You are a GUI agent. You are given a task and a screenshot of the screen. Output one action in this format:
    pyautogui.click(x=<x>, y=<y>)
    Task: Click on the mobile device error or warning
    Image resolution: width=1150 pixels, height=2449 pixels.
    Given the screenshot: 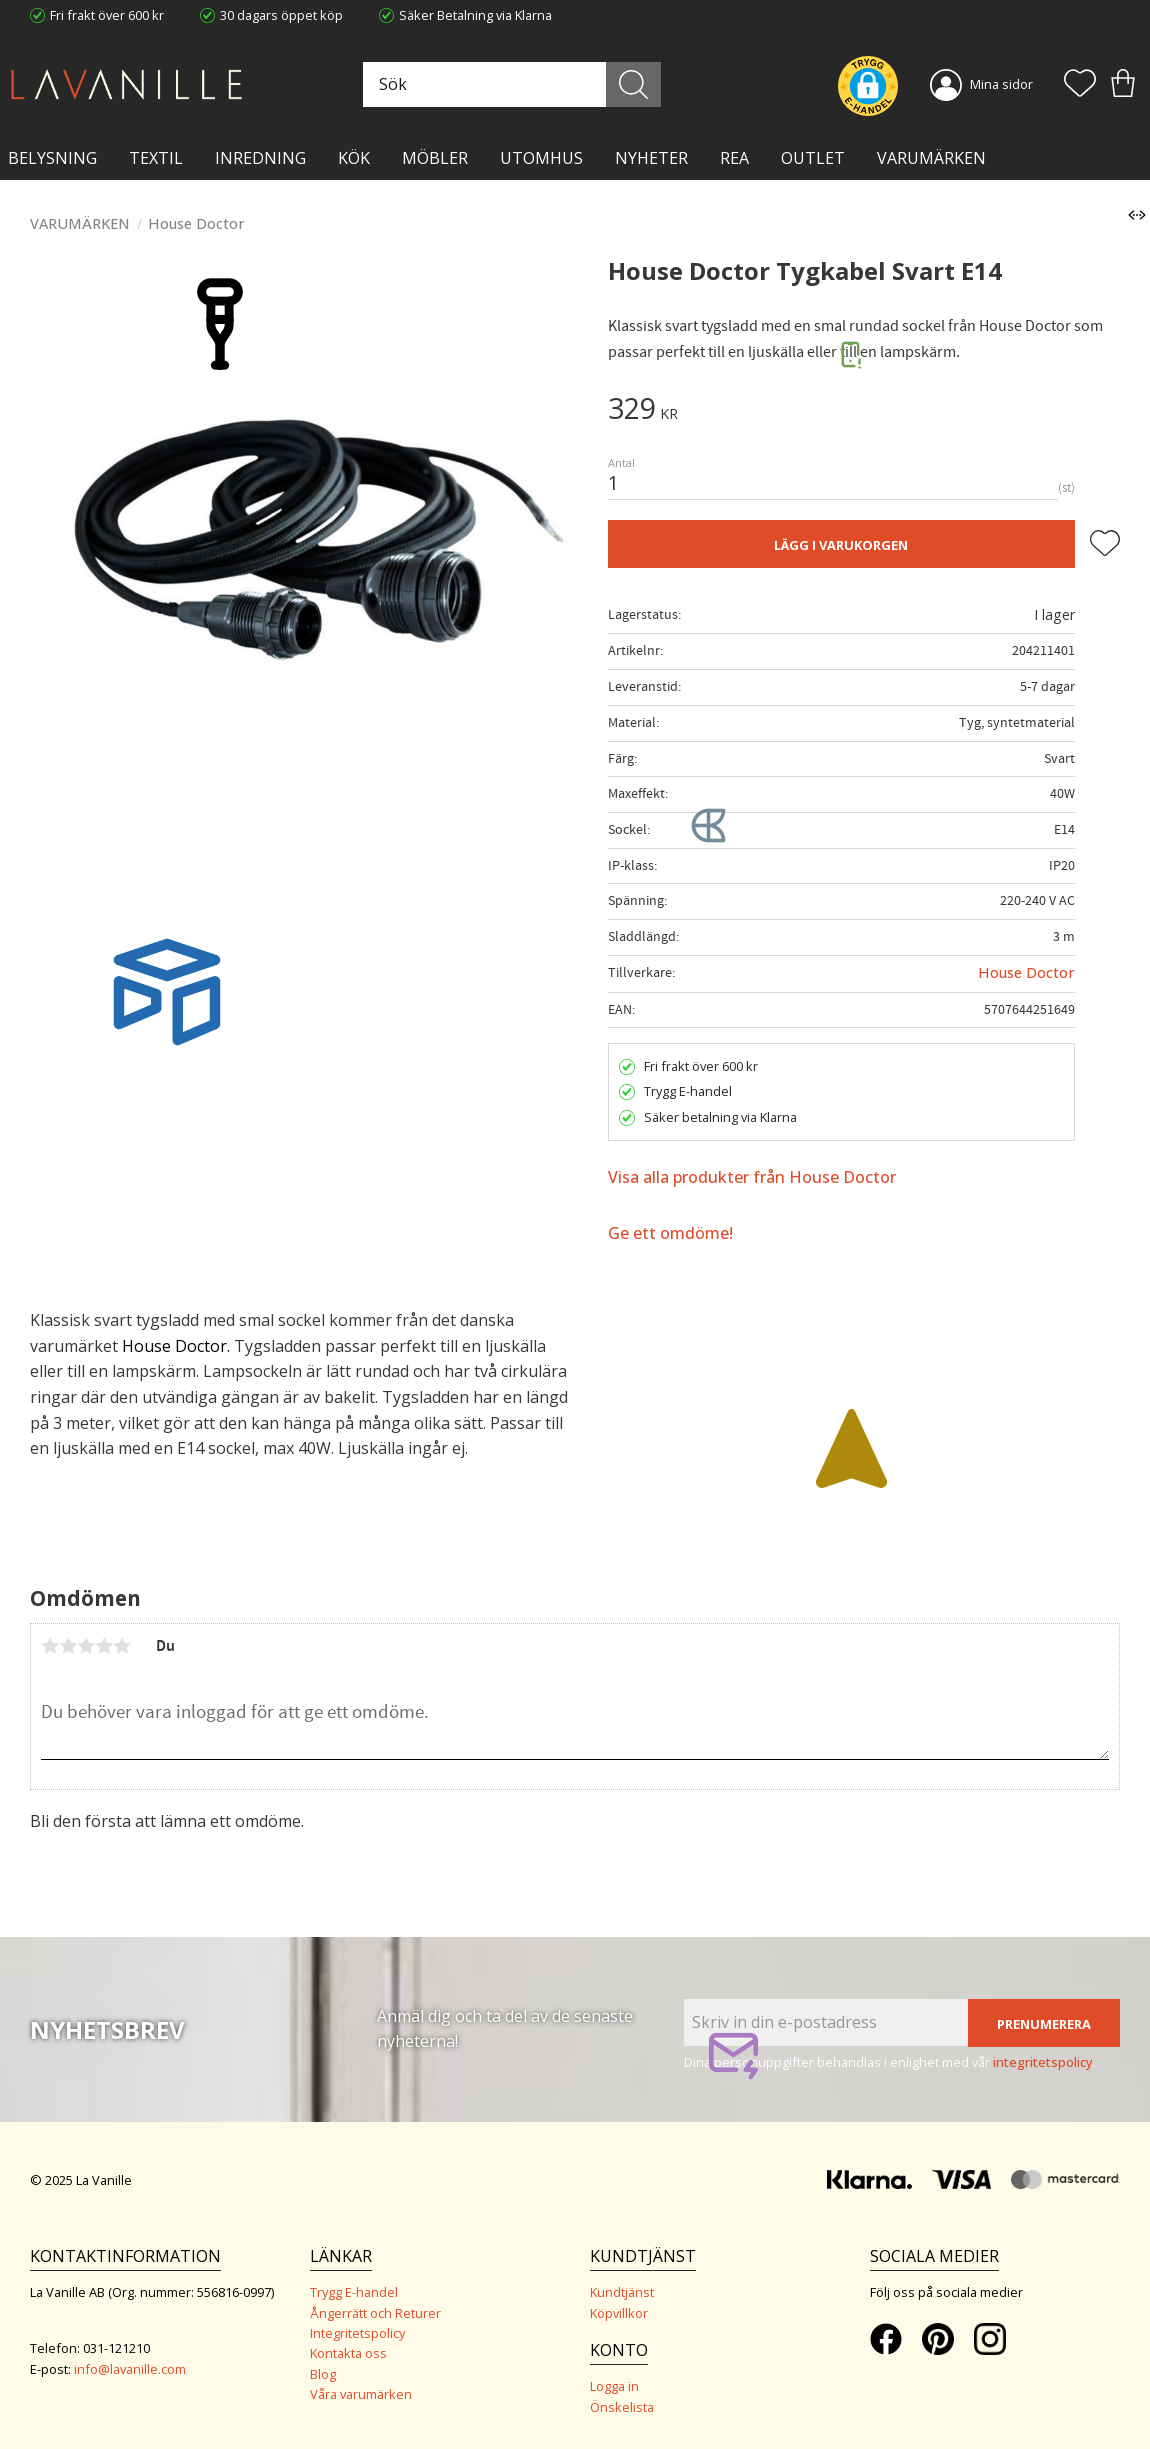 What is the action you would take?
    pyautogui.click(x=850, y=354)
    